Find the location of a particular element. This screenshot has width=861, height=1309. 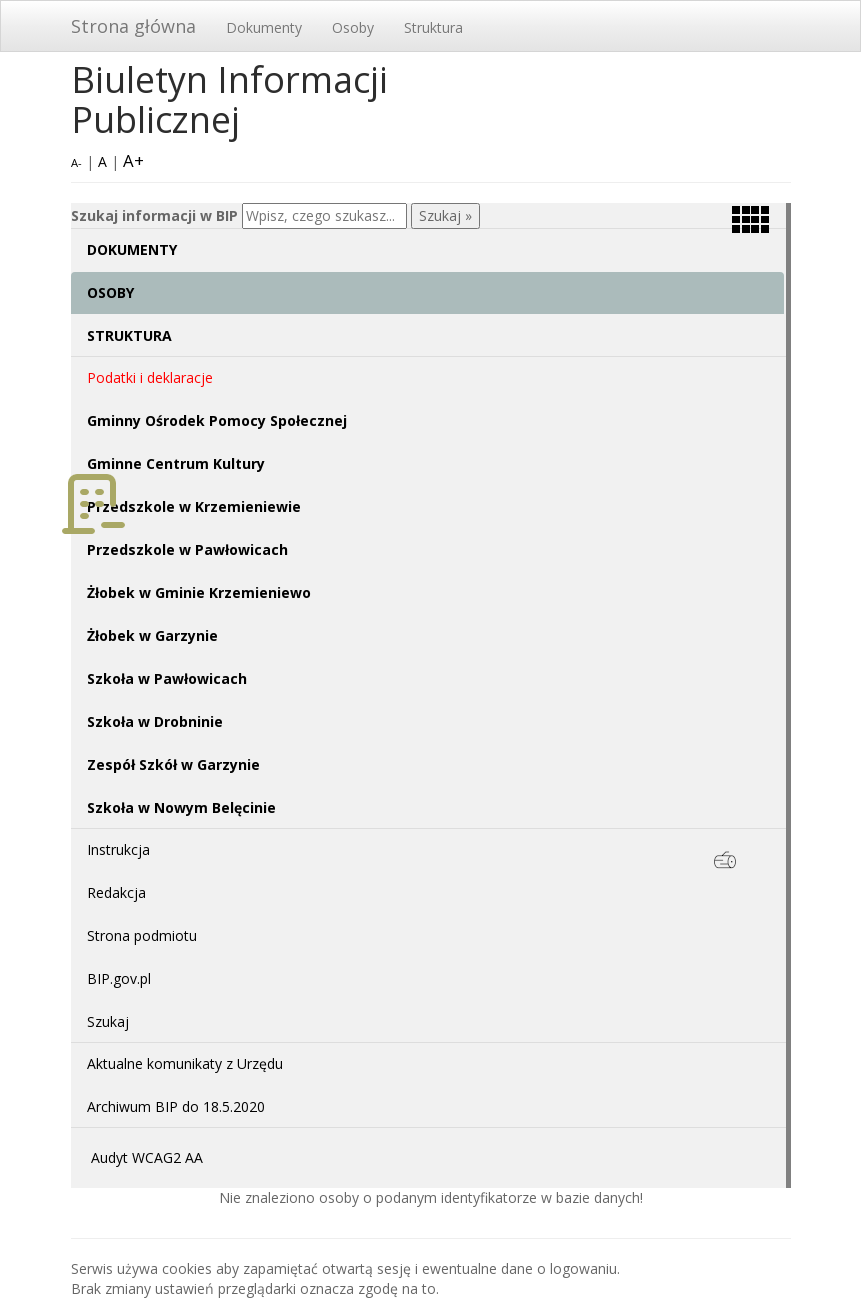

switch to comfortable grid view is located at coordinates (749, 219).